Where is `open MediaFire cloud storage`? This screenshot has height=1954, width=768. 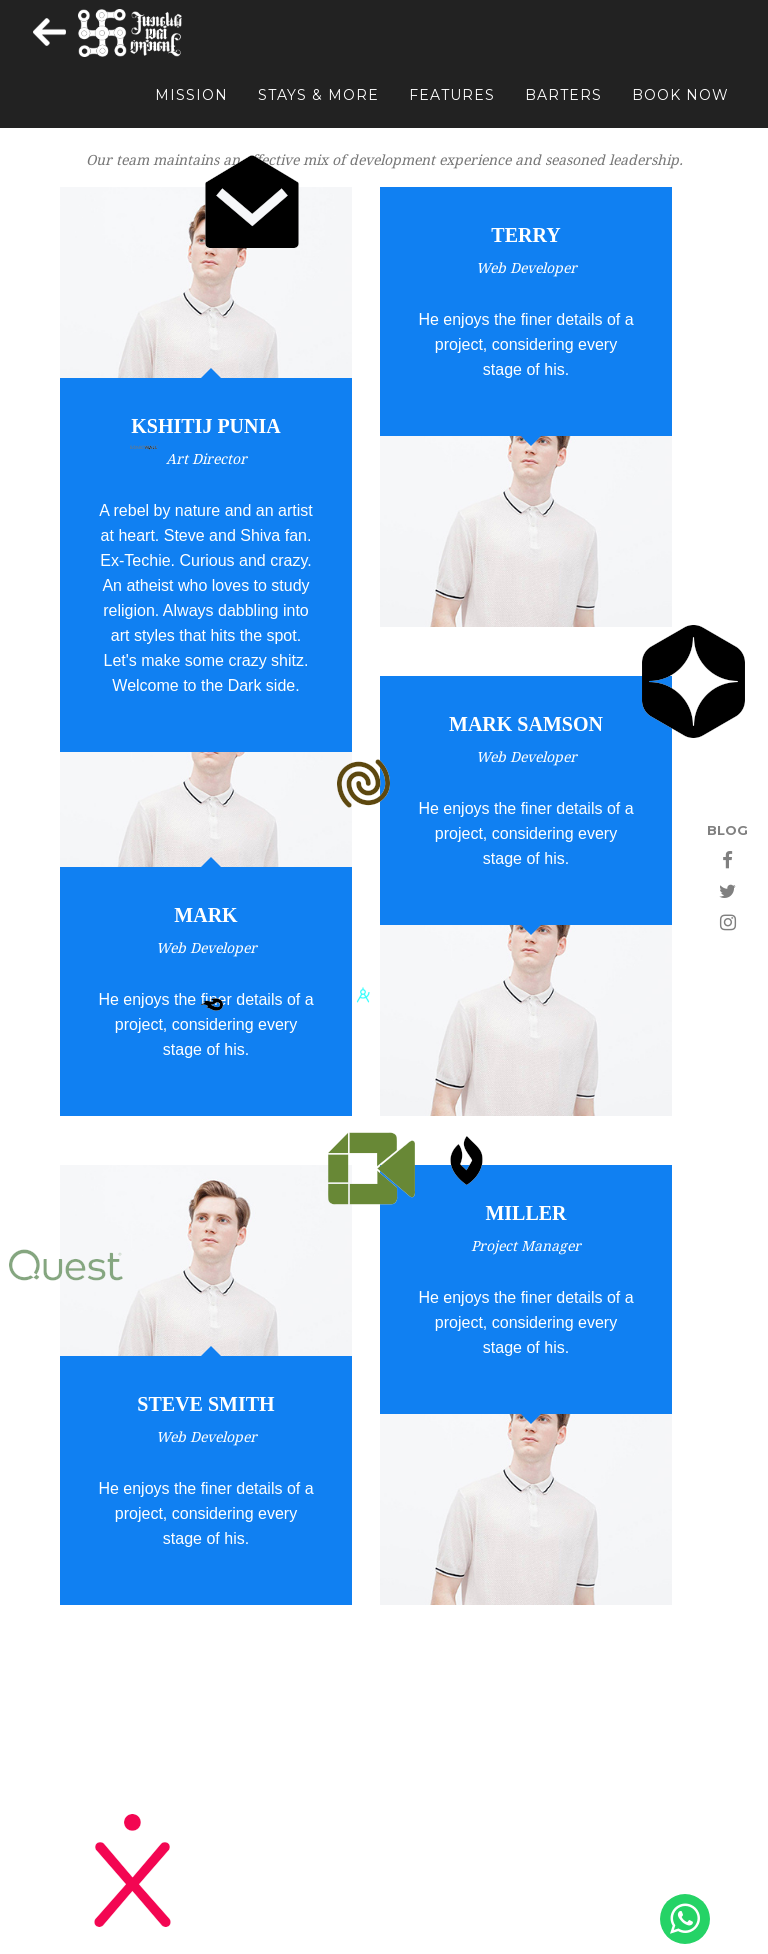
open MediaFire cloud storage is located at coordinates (211, 1004).